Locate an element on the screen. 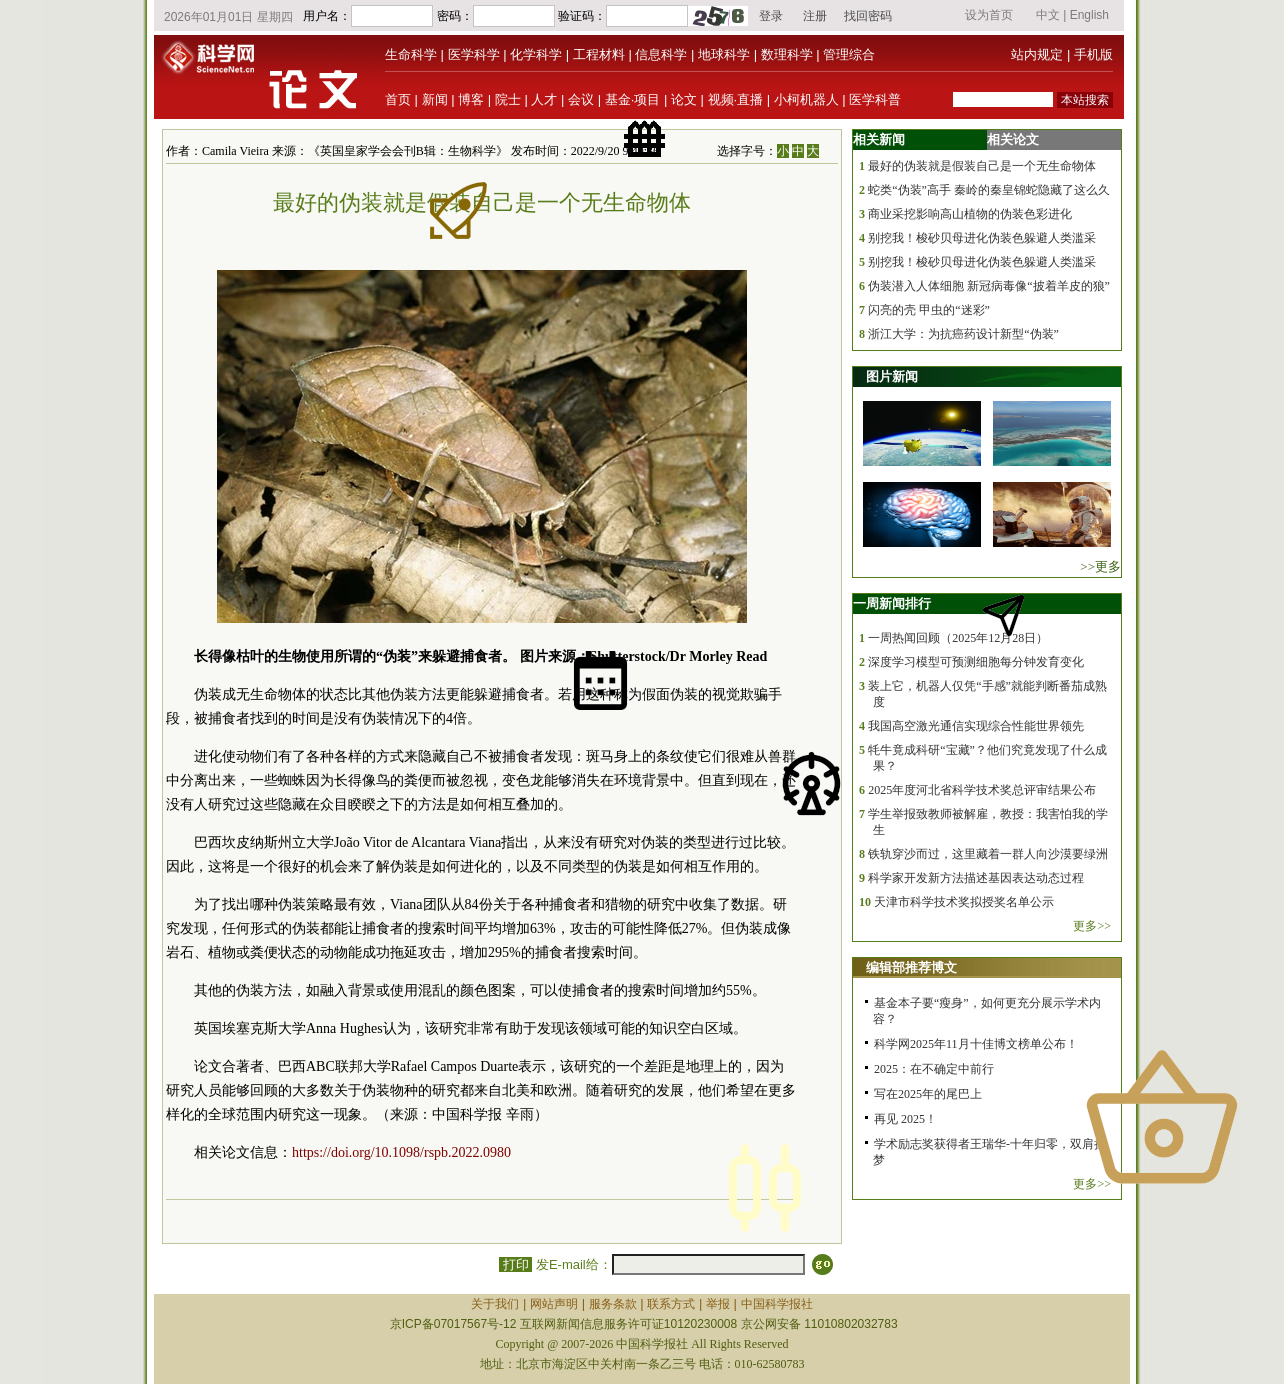 This screenshot has width=1284, height=1384. view your shopping basket is located at coordinates (1162, 1120).